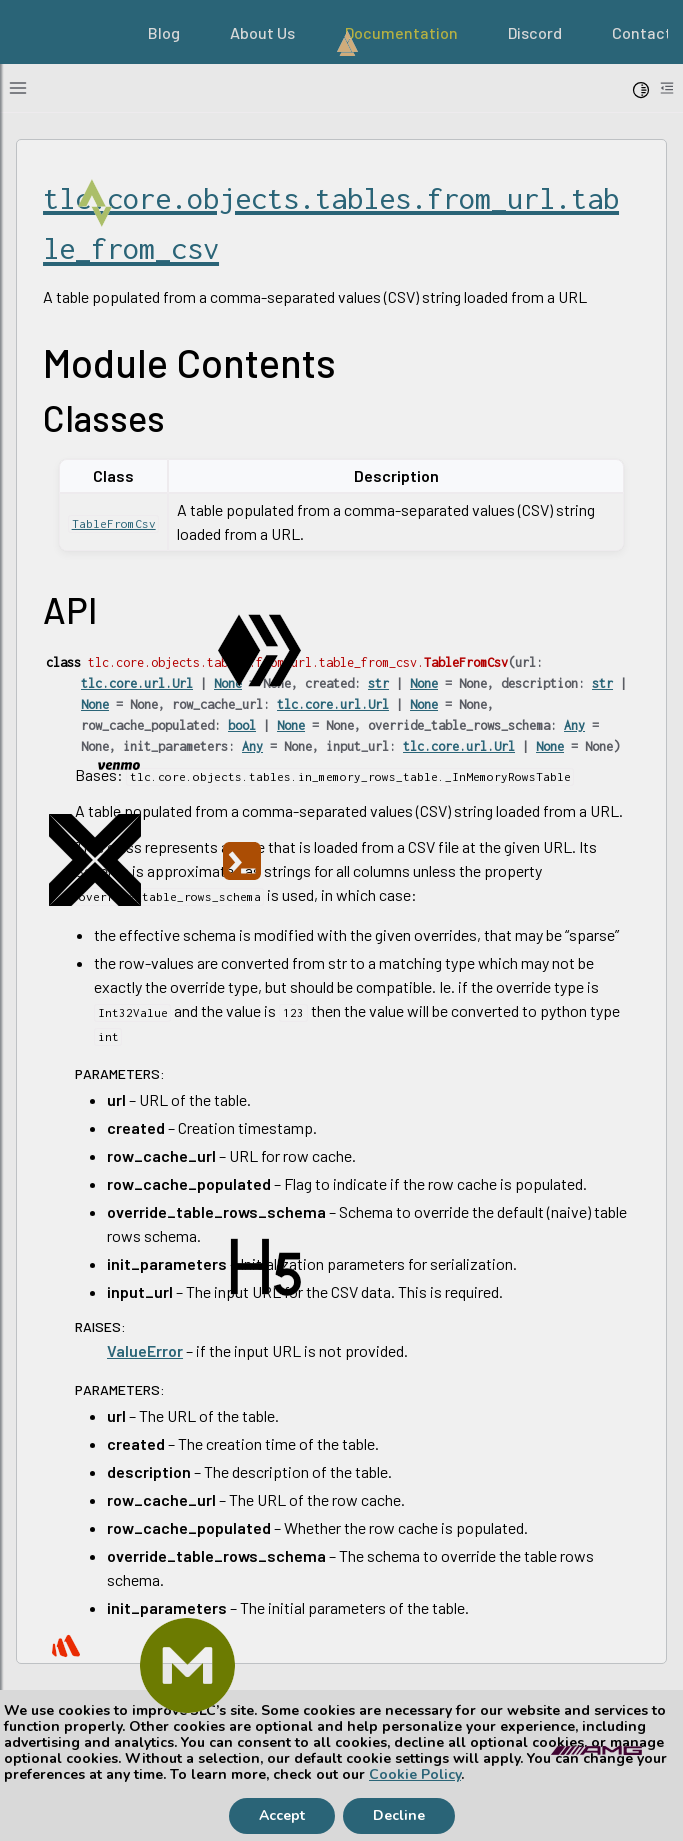 The image size is (683, 1841). Describe the element at coordinates (242, 861) in the screenshot. I see `visit the Educative learning platform` at that location.